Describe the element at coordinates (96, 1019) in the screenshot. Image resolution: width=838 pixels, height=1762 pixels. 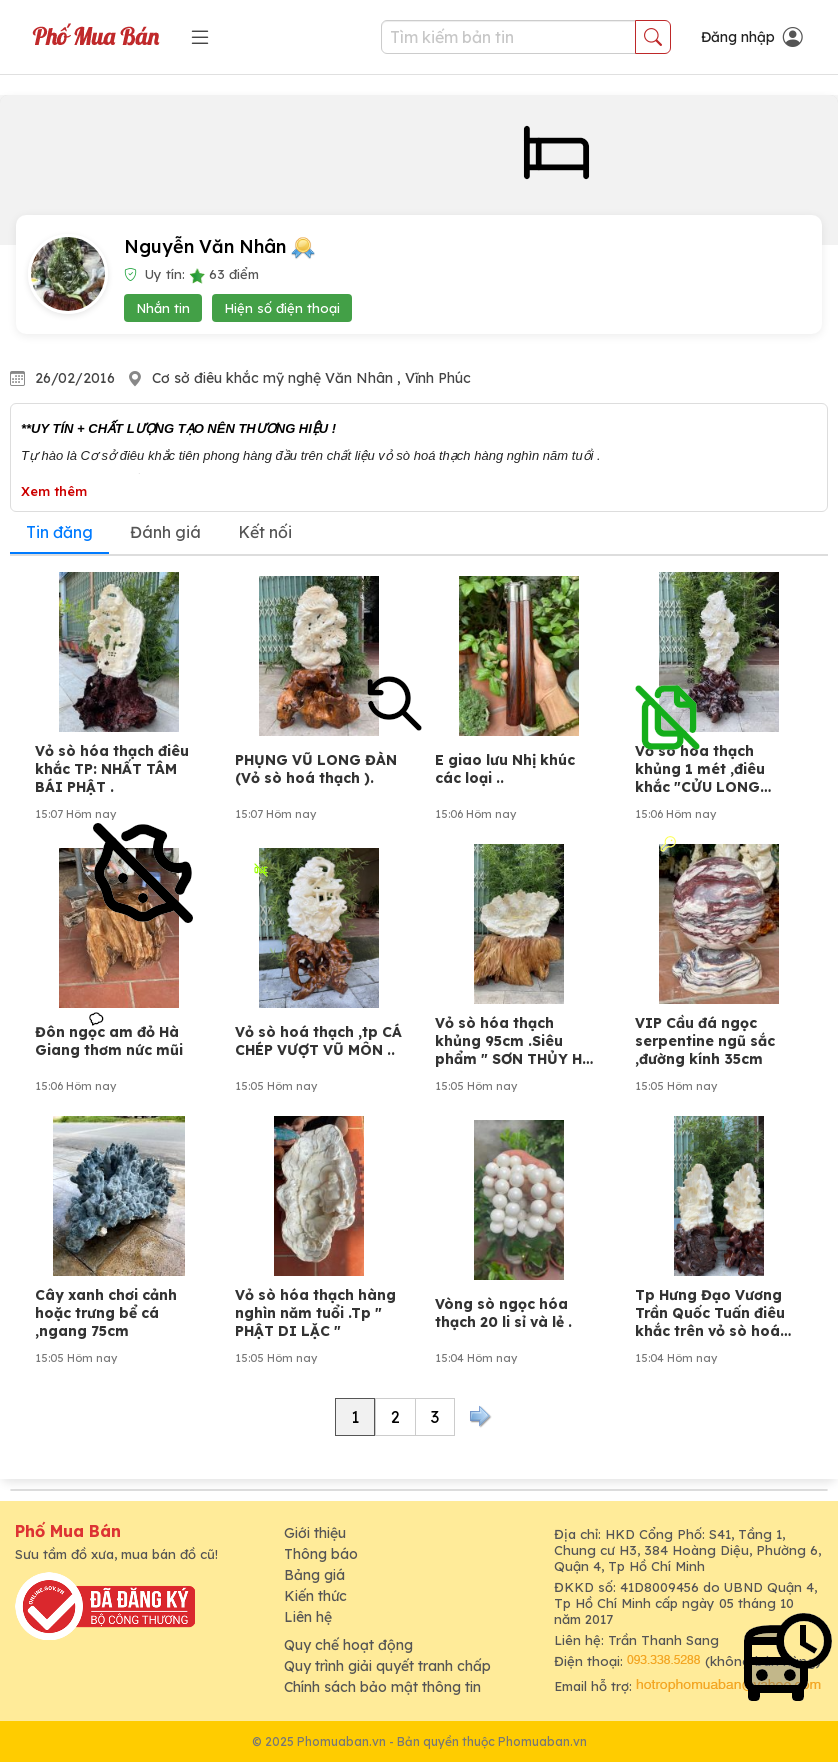
I see `open chat or messaging` at that location.